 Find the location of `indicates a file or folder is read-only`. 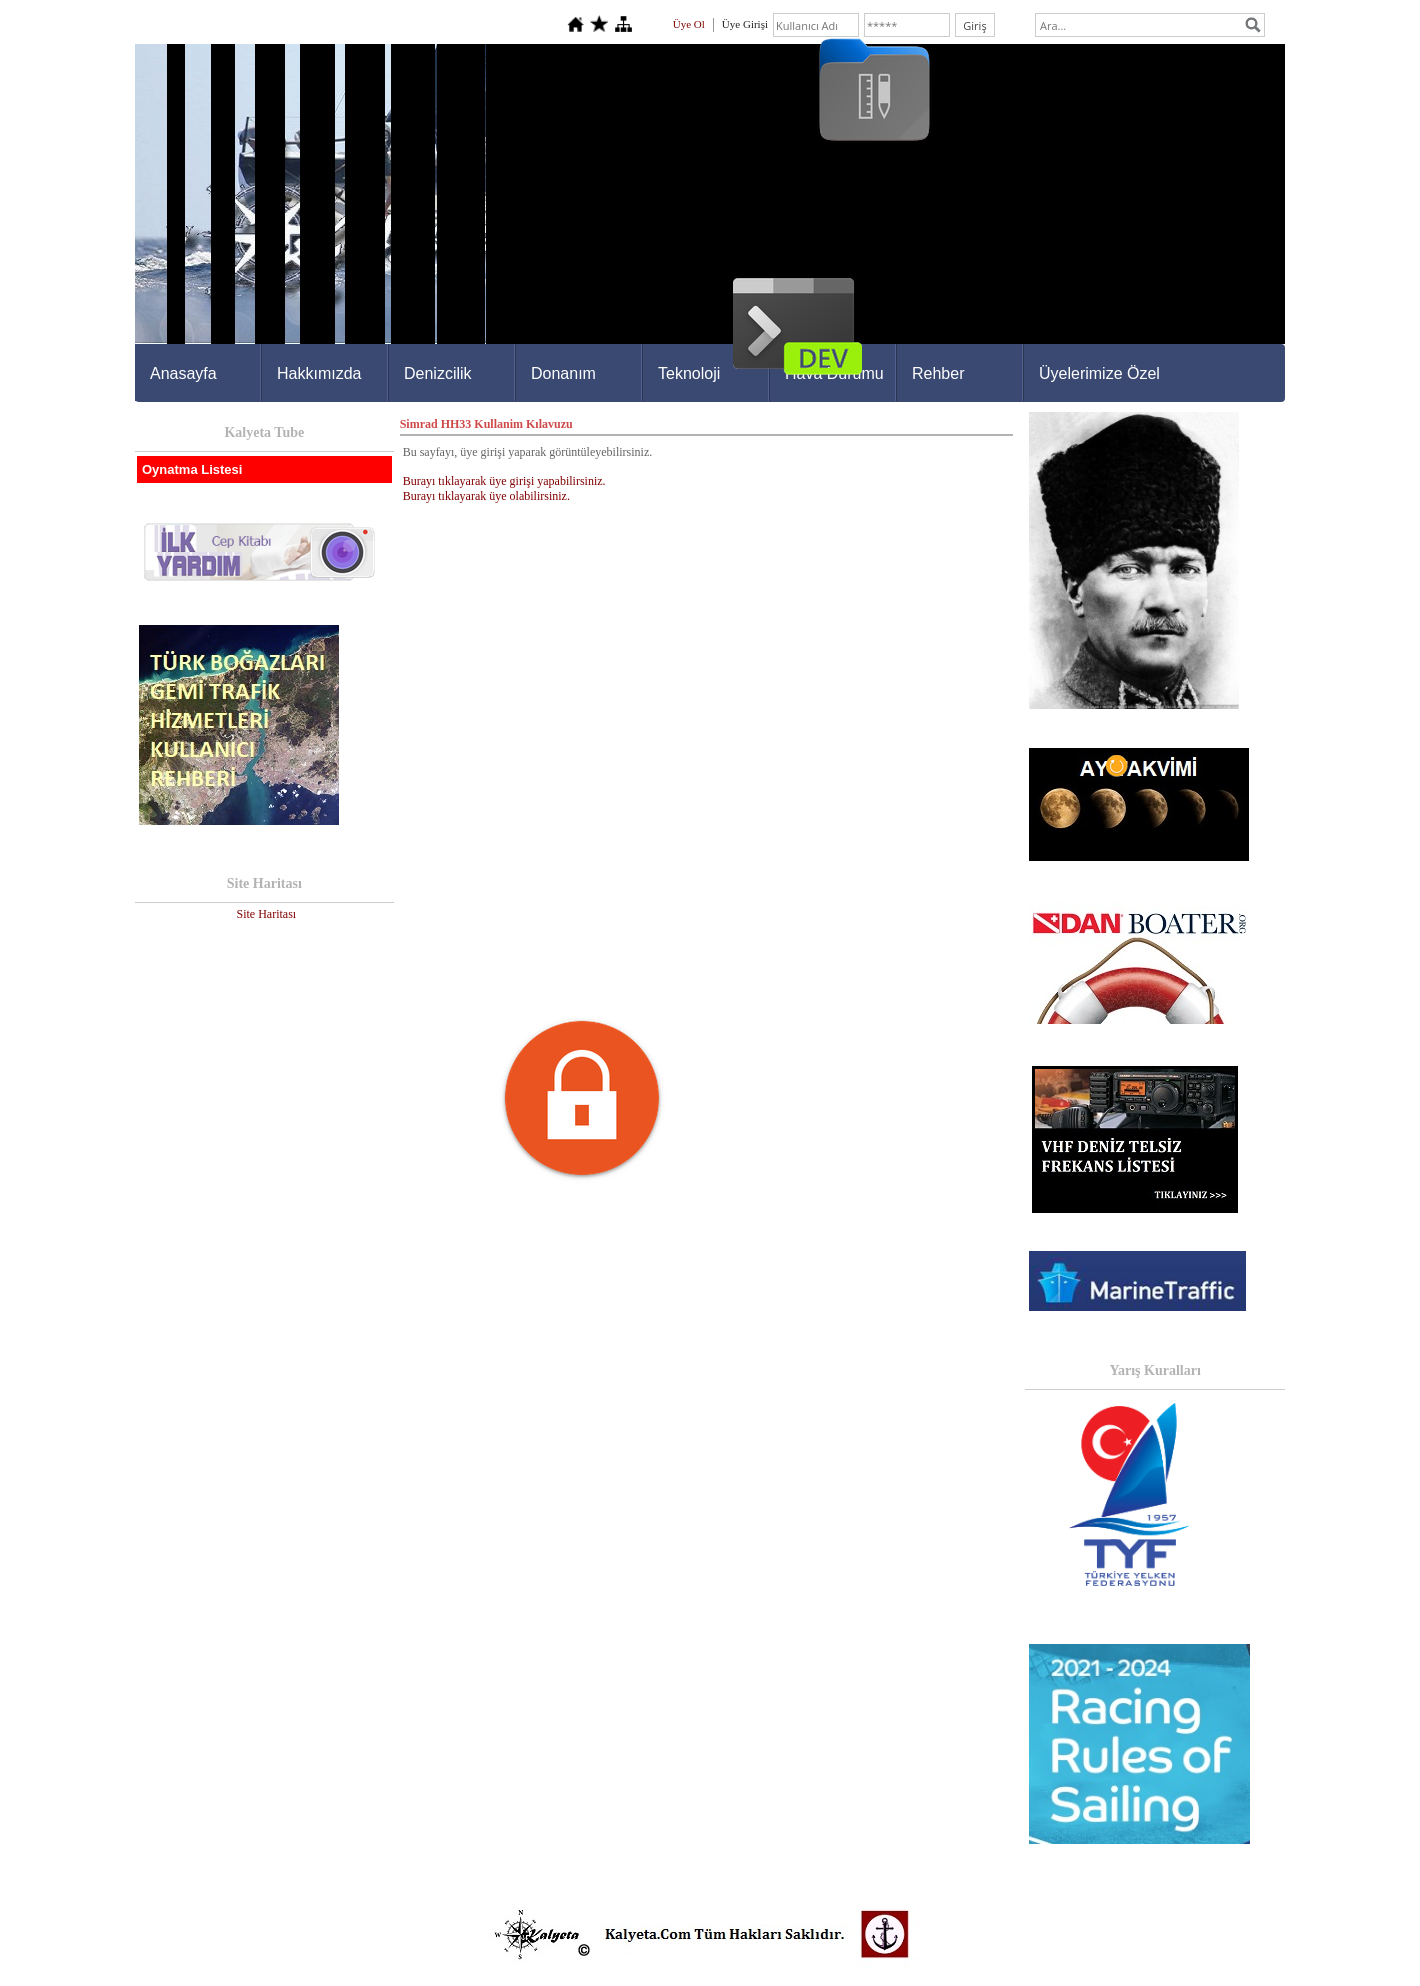

indicates a file or folder is read-only is located at coordinates (582, 1098).